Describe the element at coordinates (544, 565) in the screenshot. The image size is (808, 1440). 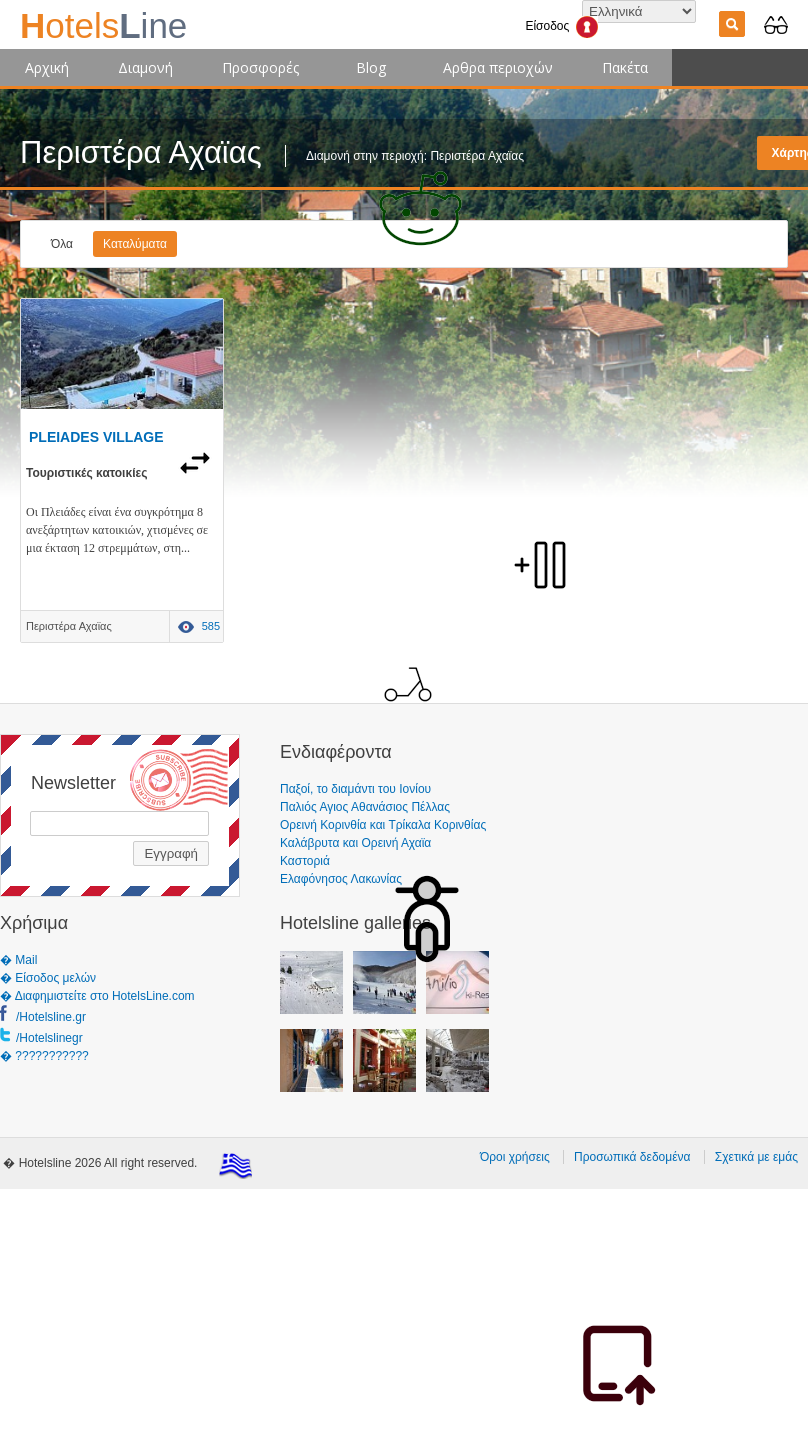
I see `add a new column to the left` at that location.